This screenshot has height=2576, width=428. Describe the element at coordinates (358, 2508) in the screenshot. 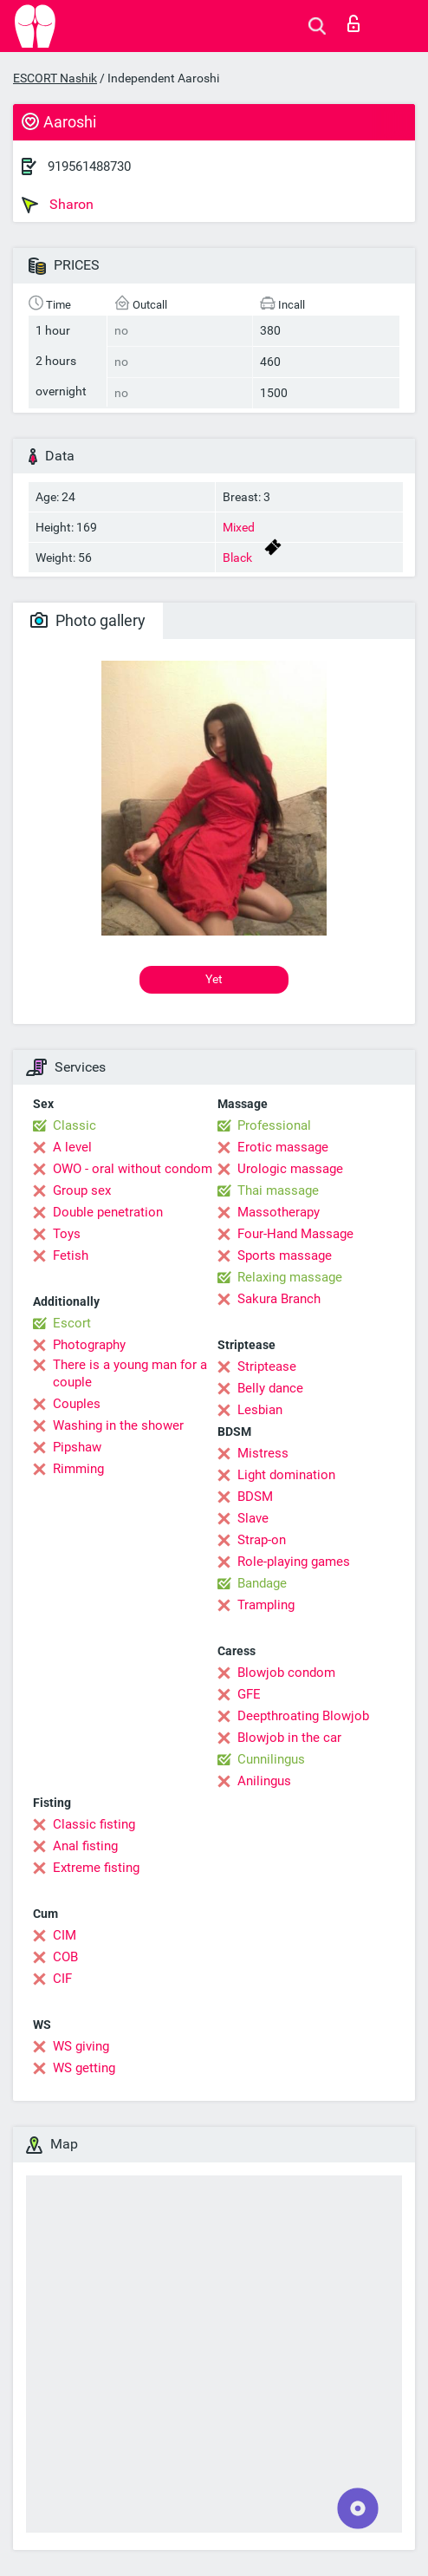

I see `play or access music library` at that location.